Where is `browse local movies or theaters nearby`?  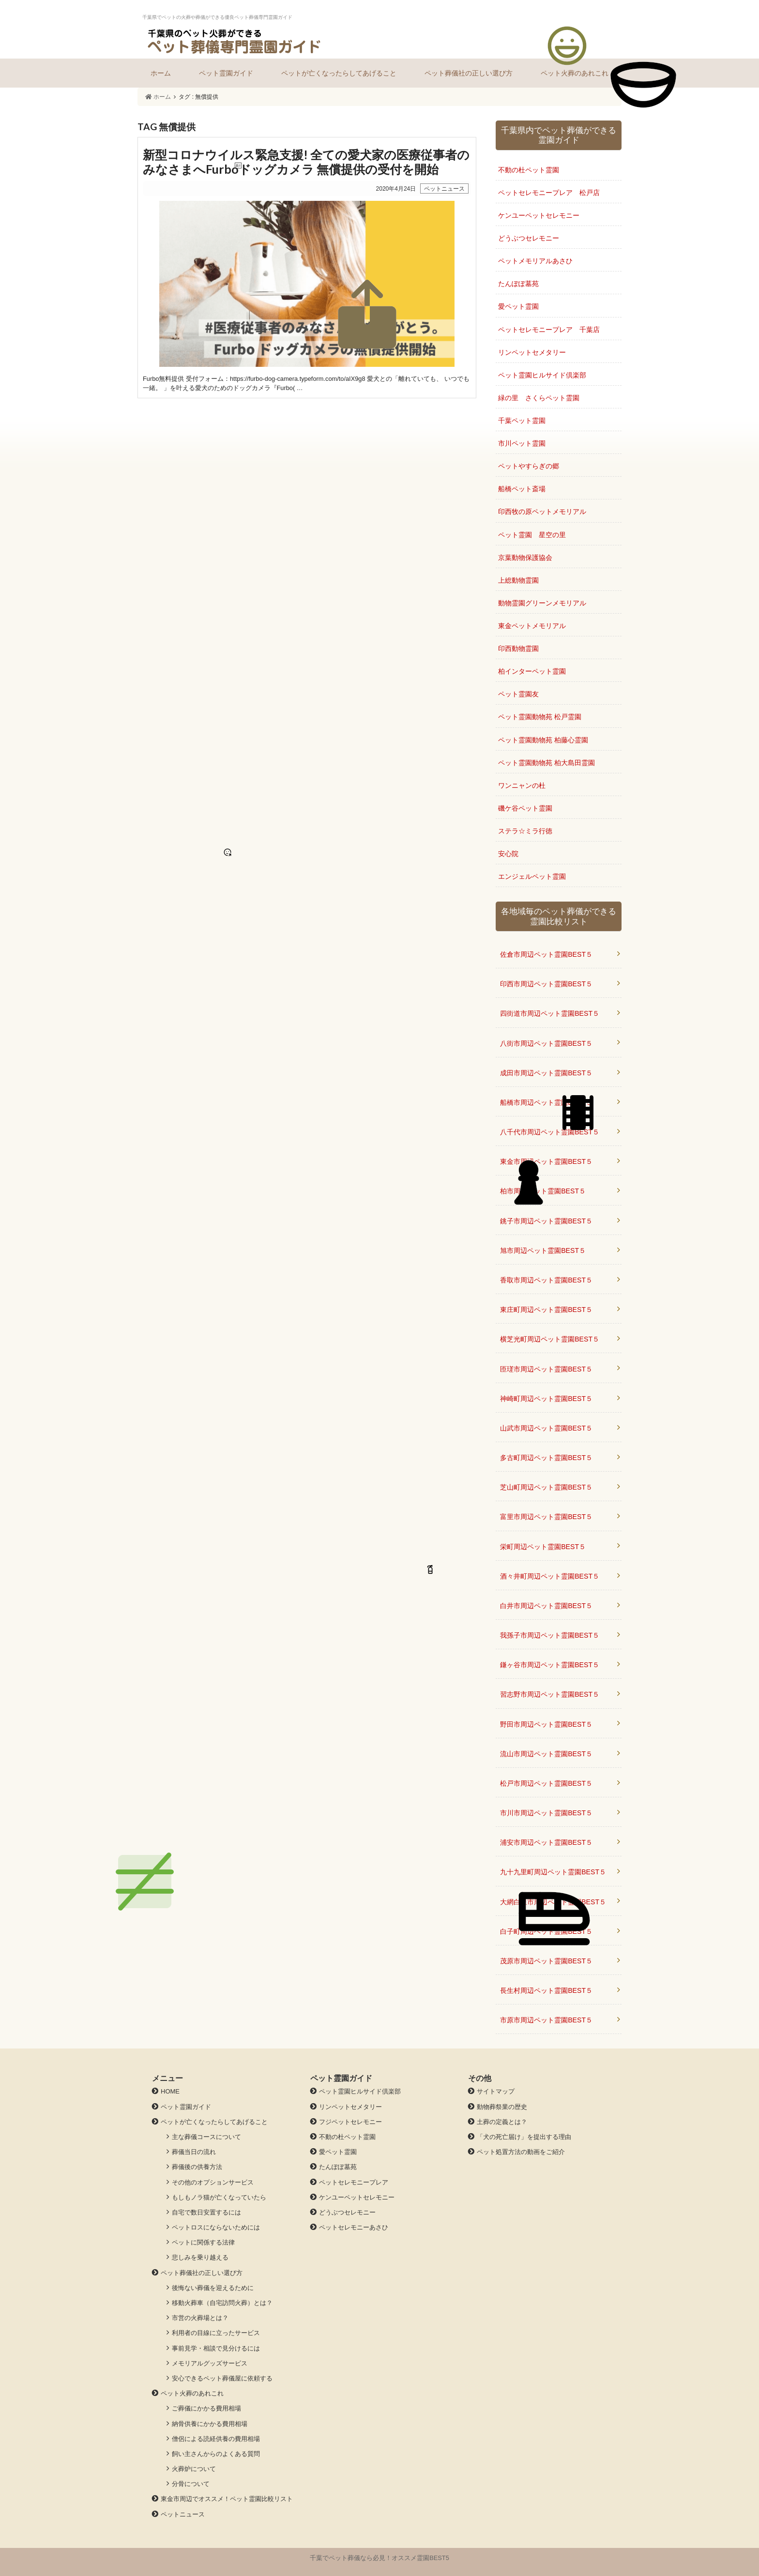 browse local movies or theaters nearby is located at coordinates (578, 1113).